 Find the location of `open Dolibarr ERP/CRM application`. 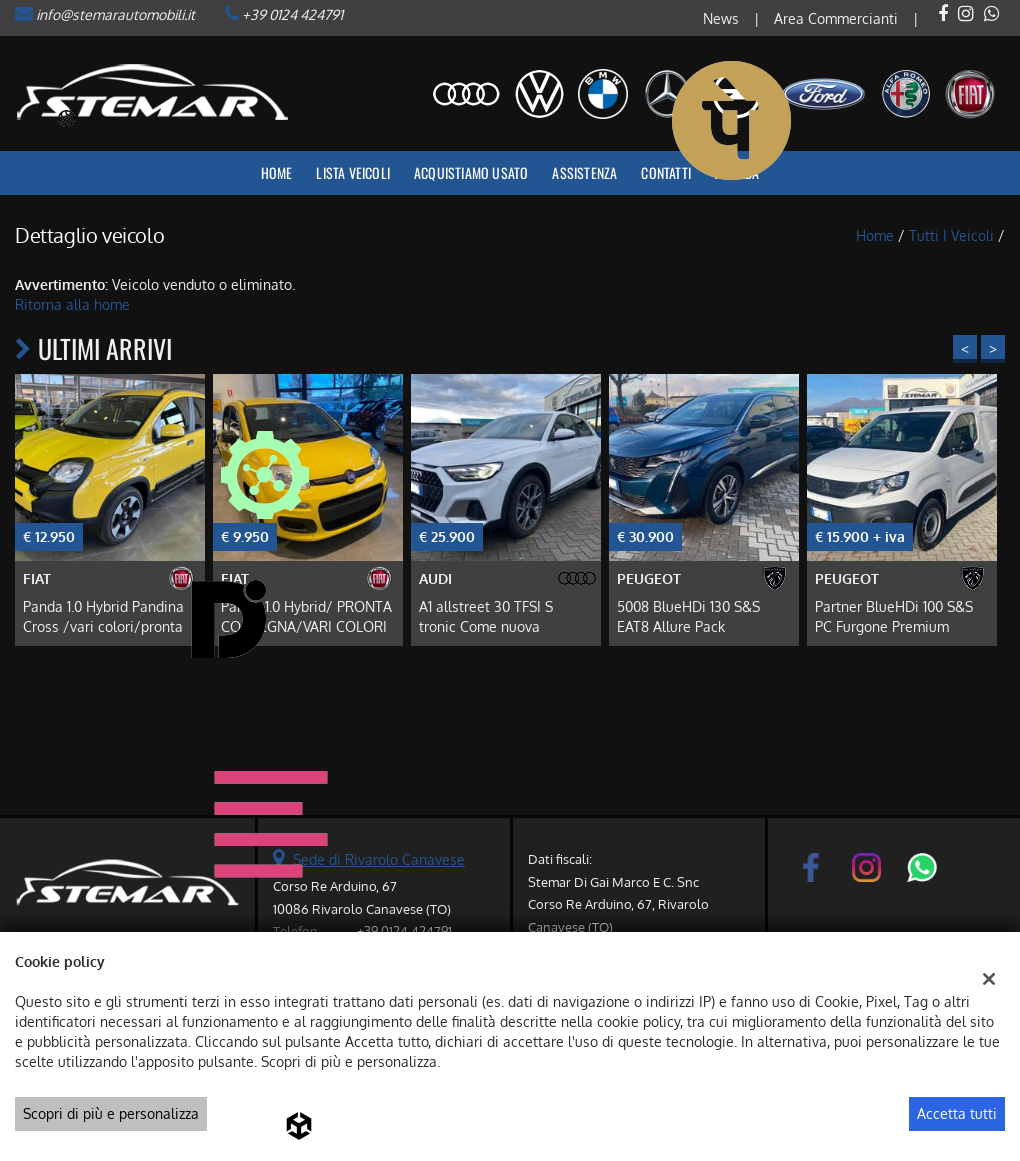

open Dolibarr ERP/CRM application is located at coordinates (229, 619).